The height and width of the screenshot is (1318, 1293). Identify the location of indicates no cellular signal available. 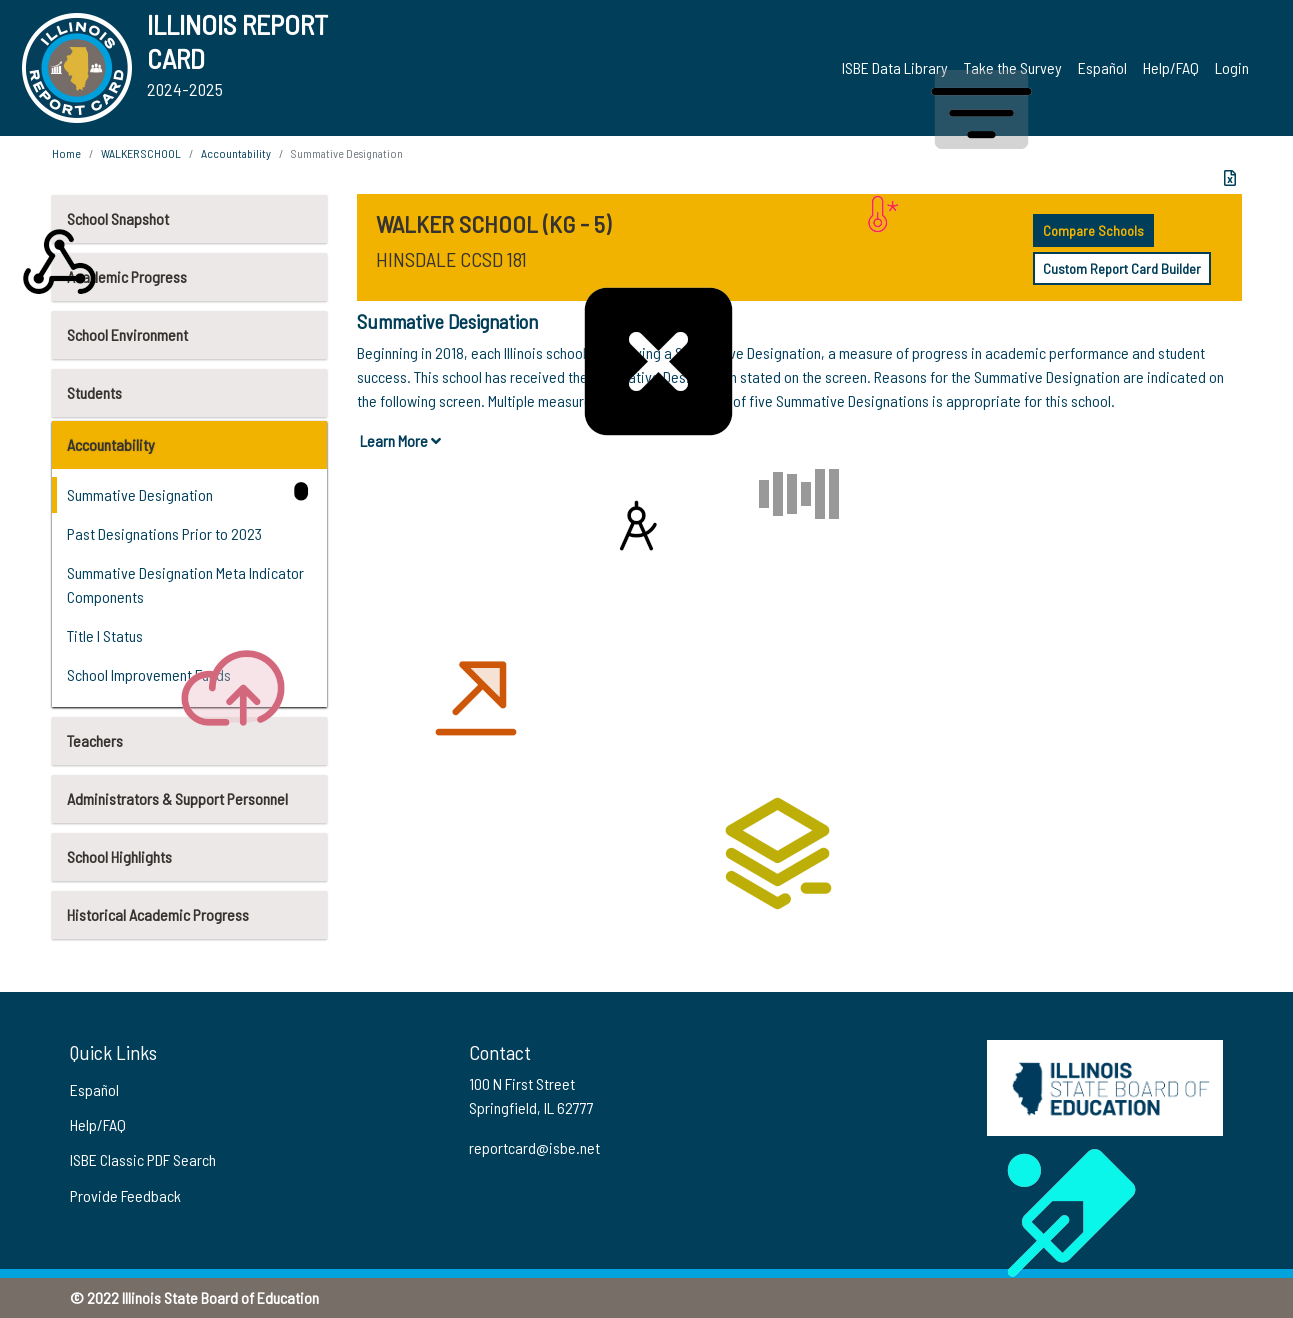
(352, 452).